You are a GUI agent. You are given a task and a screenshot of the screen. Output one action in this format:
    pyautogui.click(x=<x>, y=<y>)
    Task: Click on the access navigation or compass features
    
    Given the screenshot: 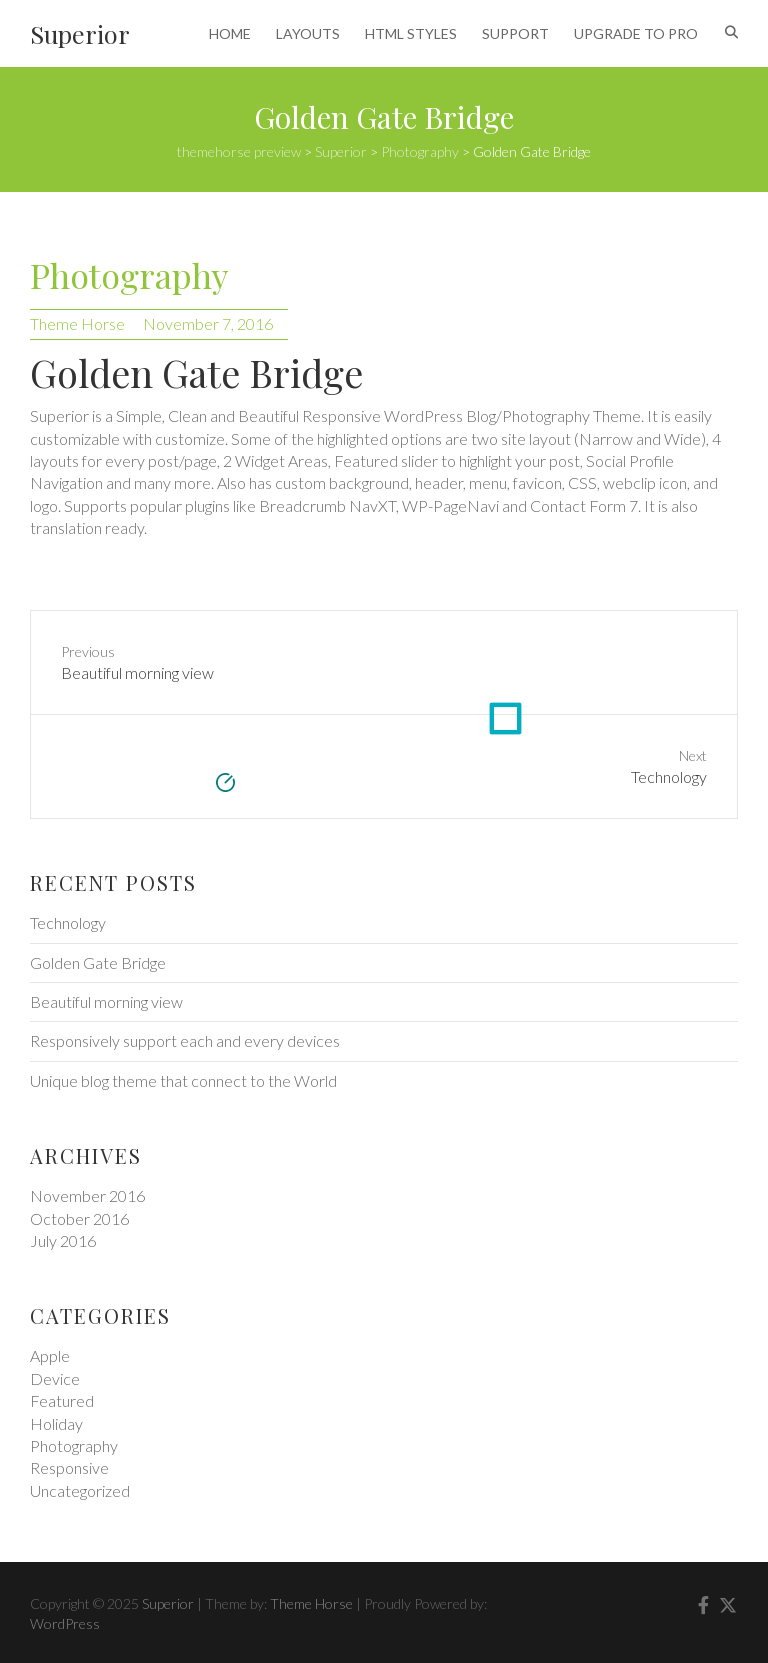 What is the action you would take?
    pyautogui.click(x=225, y=782)
    